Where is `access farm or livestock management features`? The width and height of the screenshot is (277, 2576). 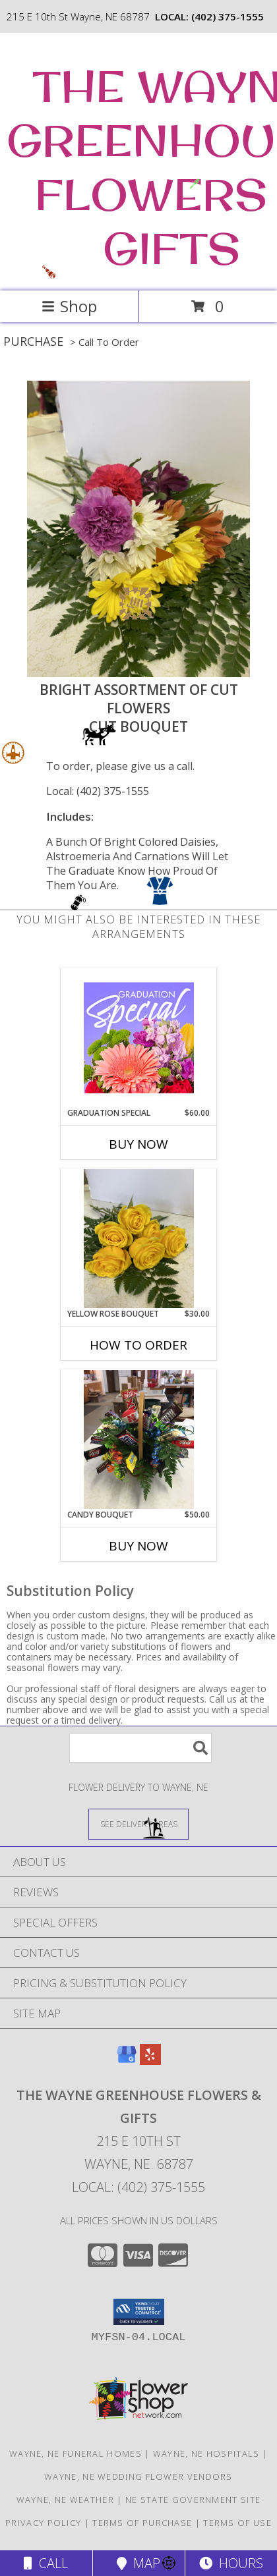 access farm or livestock management features is located at coordinates (99, 734).